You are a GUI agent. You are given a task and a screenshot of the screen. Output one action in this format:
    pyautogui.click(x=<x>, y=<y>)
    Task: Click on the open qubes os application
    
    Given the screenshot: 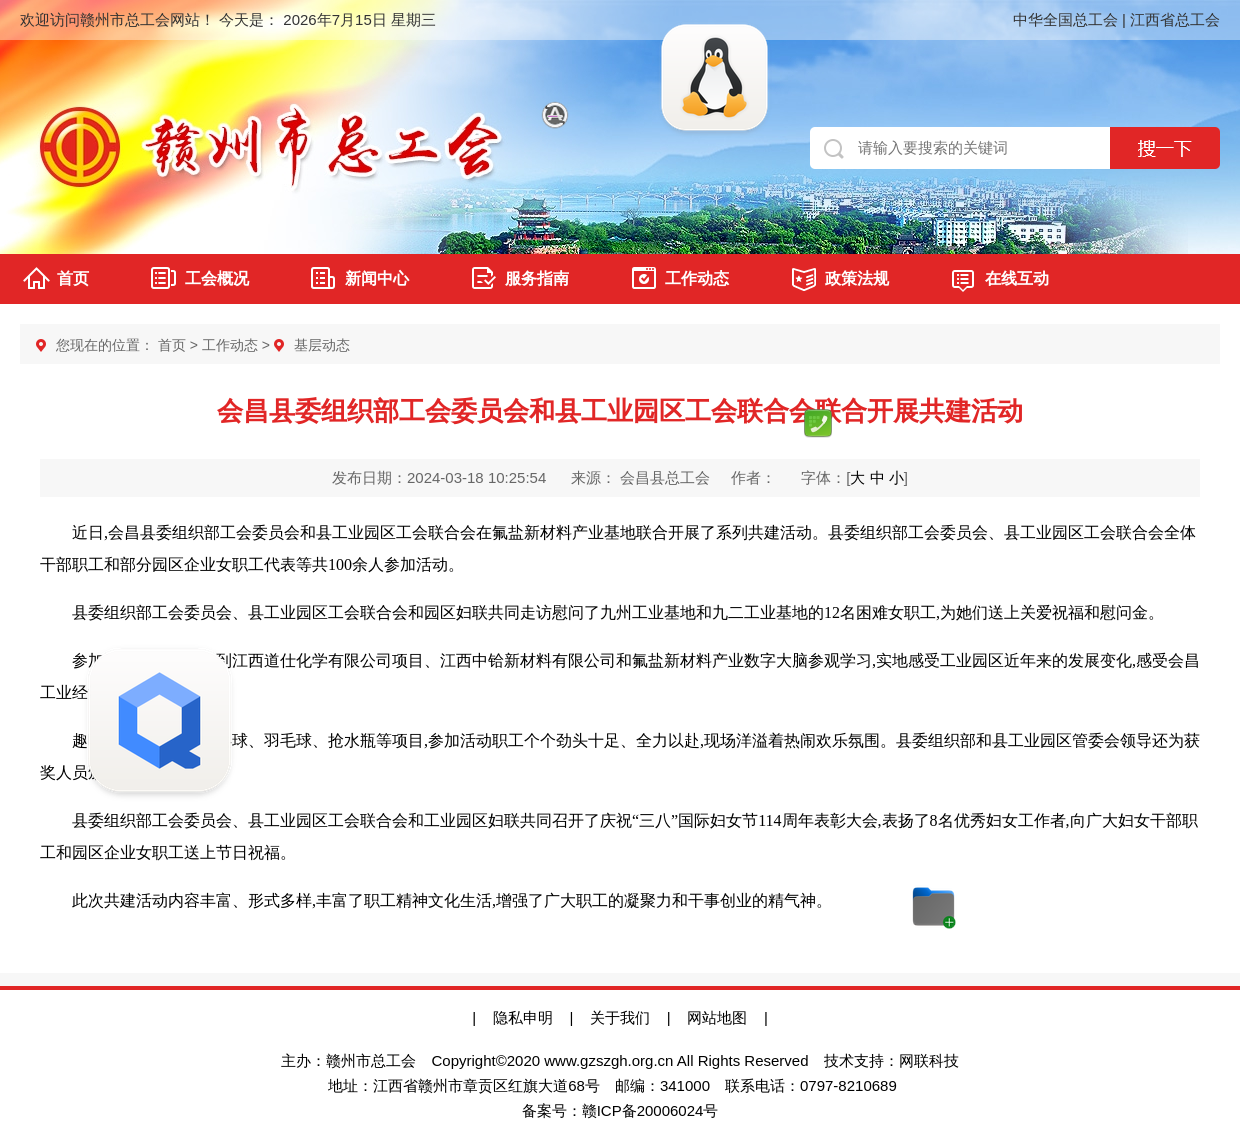 What is the action you would take?
    pyautogui.click(x=159, y=720)
    